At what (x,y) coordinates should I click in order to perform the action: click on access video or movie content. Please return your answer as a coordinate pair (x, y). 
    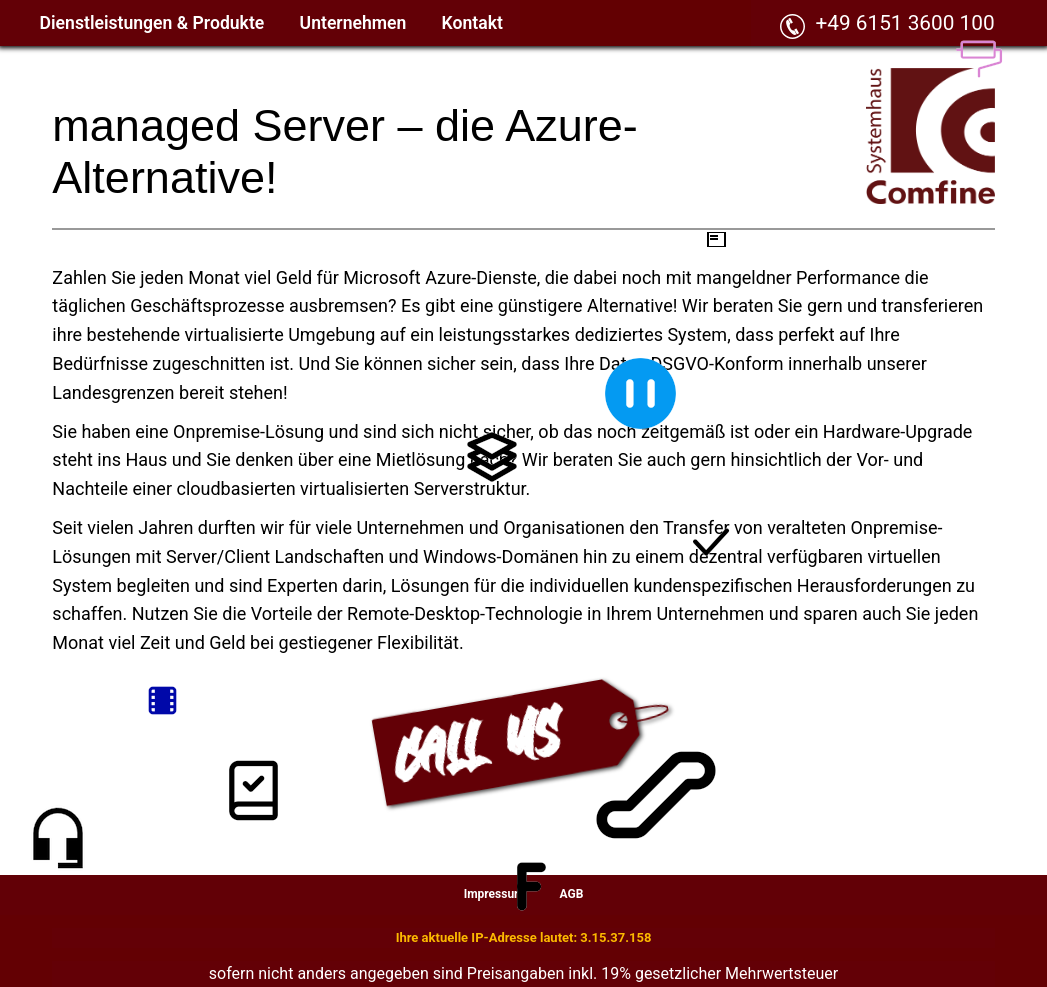
    Looking at the image, I should click on (162, 700).